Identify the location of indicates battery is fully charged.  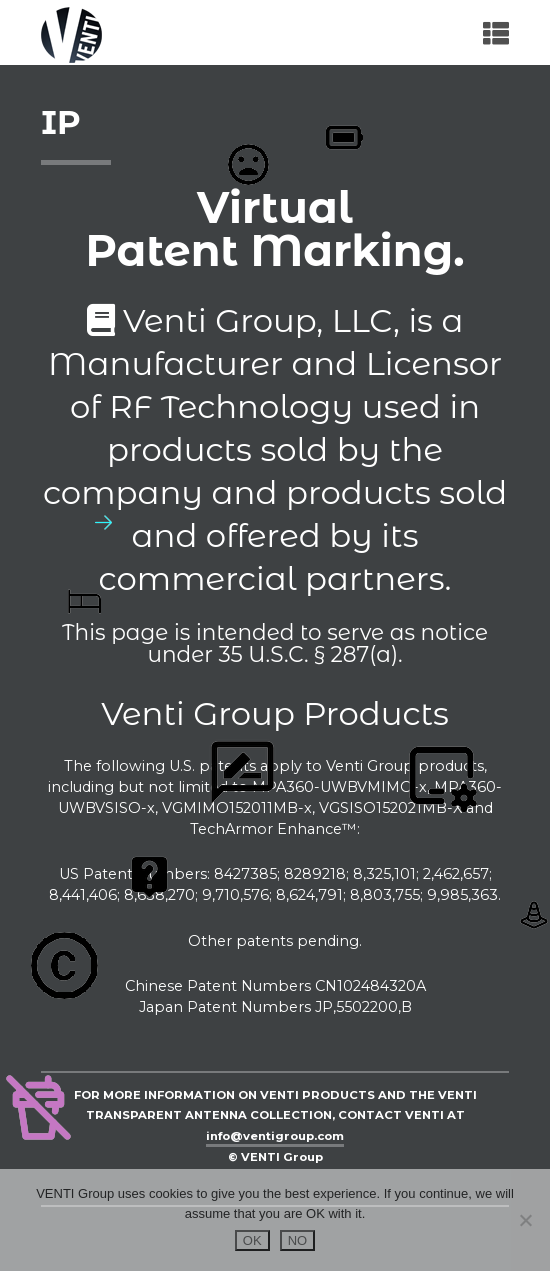
(343, 137).